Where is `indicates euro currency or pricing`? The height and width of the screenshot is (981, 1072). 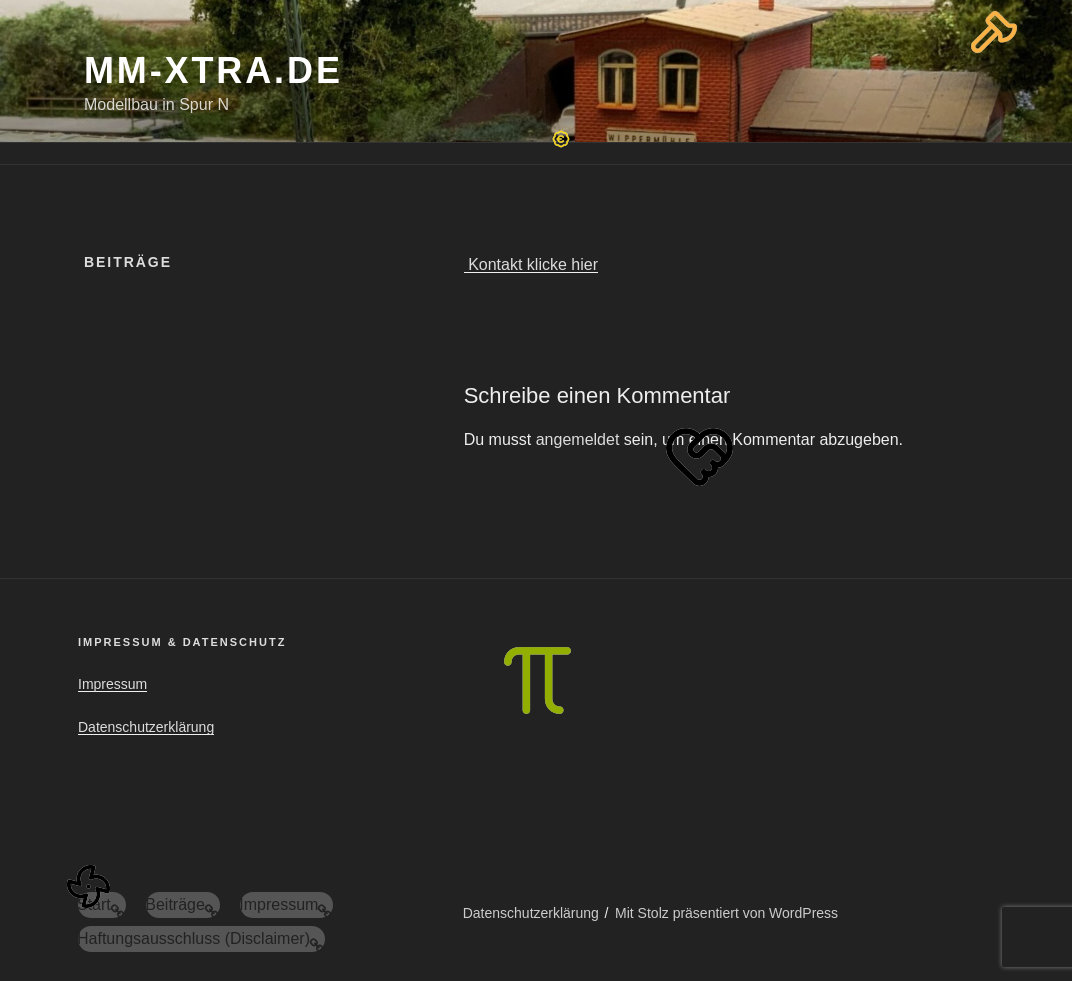
indicates euro currency or pricing is located at coordinates (561, 139).